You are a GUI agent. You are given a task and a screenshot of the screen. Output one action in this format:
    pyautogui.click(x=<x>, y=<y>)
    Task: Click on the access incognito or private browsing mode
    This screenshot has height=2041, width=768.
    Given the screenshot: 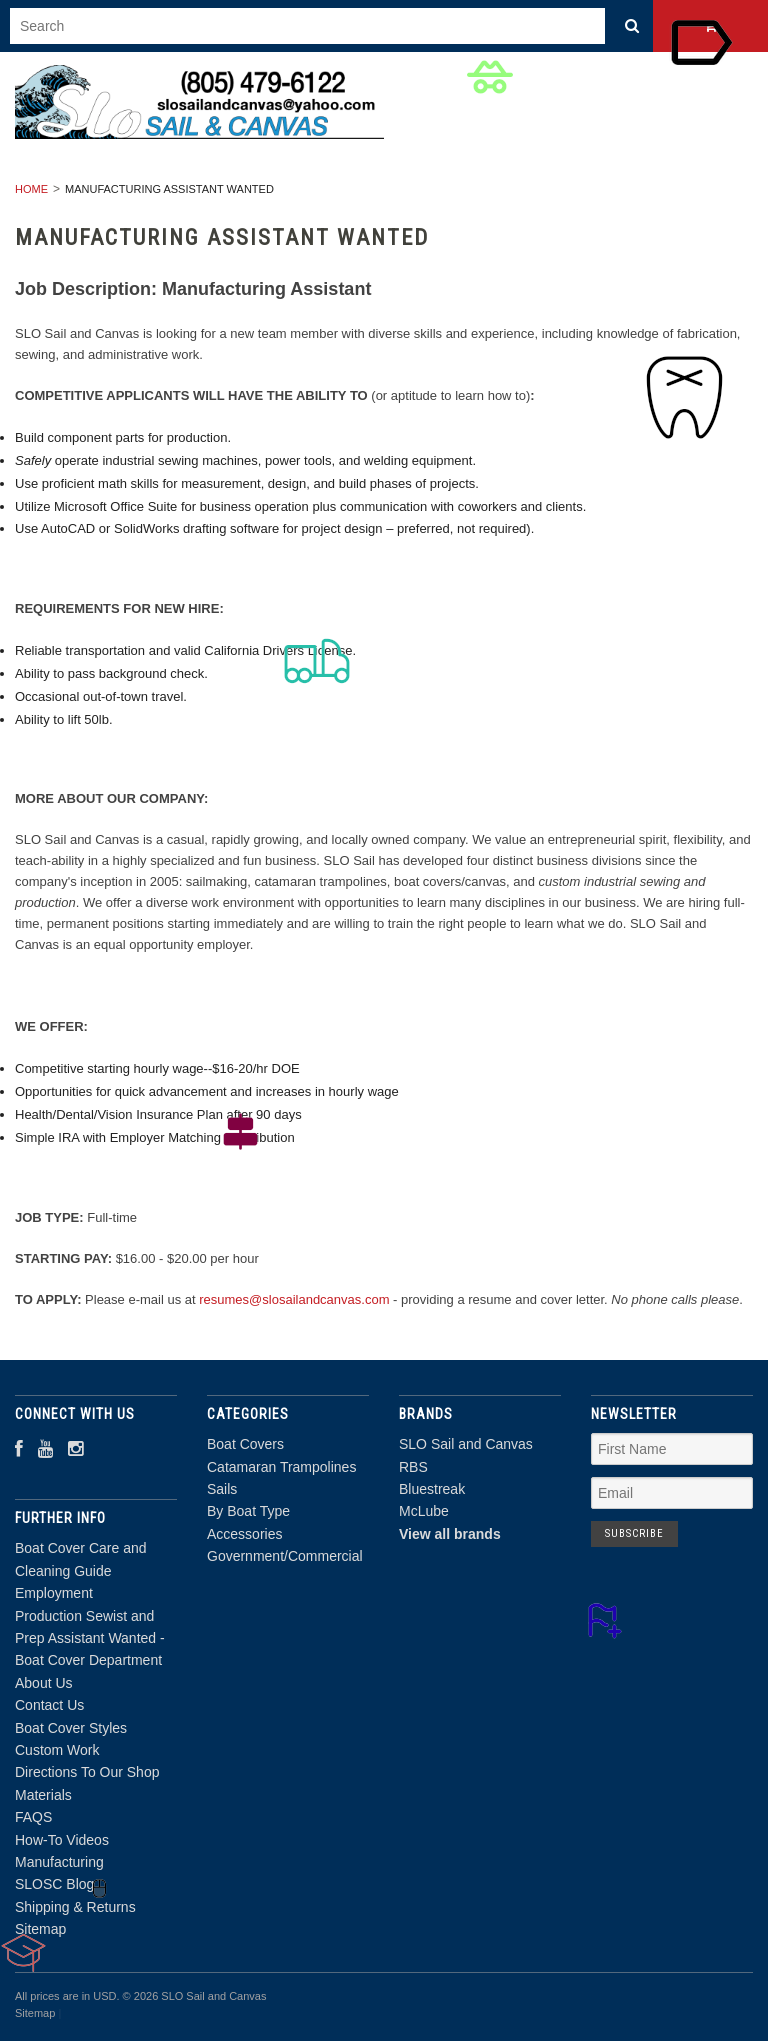 What is the action you would take?
    pyautogui.click(x=490, y=77)
    